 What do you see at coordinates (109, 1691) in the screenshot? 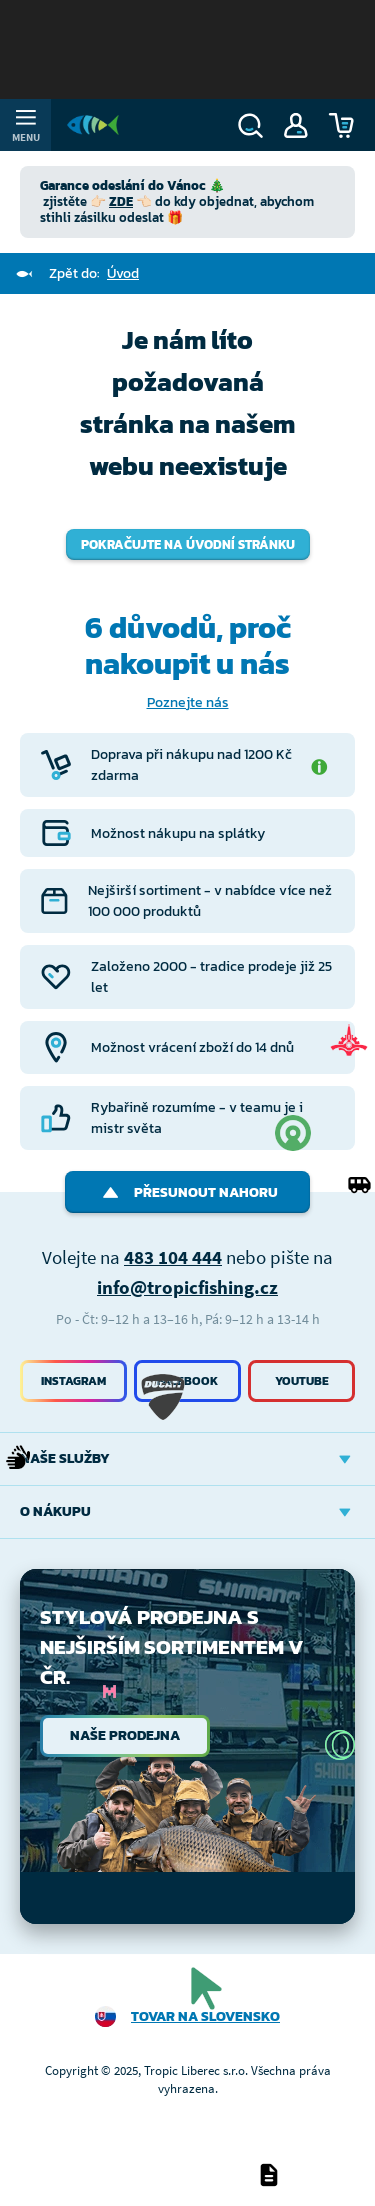
I see `open mixtral AI model settings` at bounding box center [109, 1691].